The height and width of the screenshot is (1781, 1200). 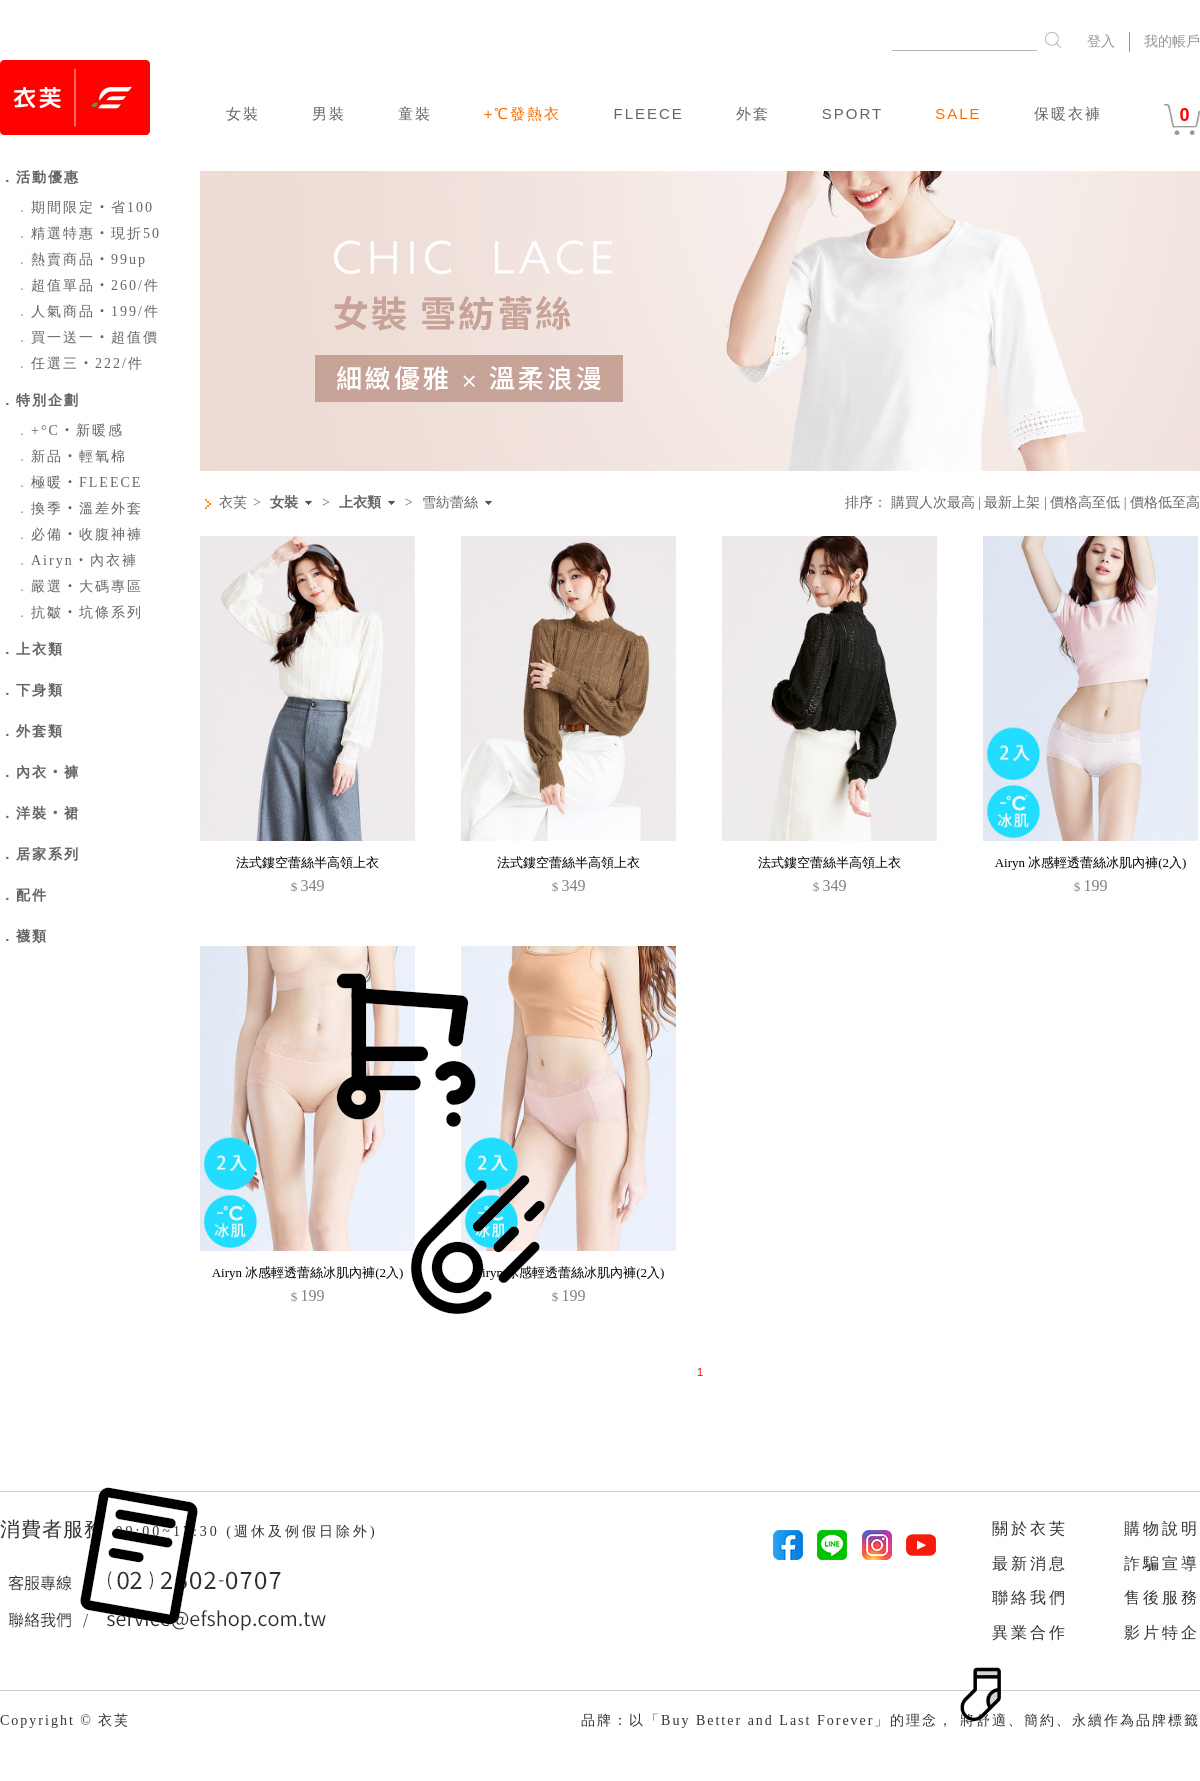 I want to click on get help with your shopping cart, so click(x=402, y=1046).